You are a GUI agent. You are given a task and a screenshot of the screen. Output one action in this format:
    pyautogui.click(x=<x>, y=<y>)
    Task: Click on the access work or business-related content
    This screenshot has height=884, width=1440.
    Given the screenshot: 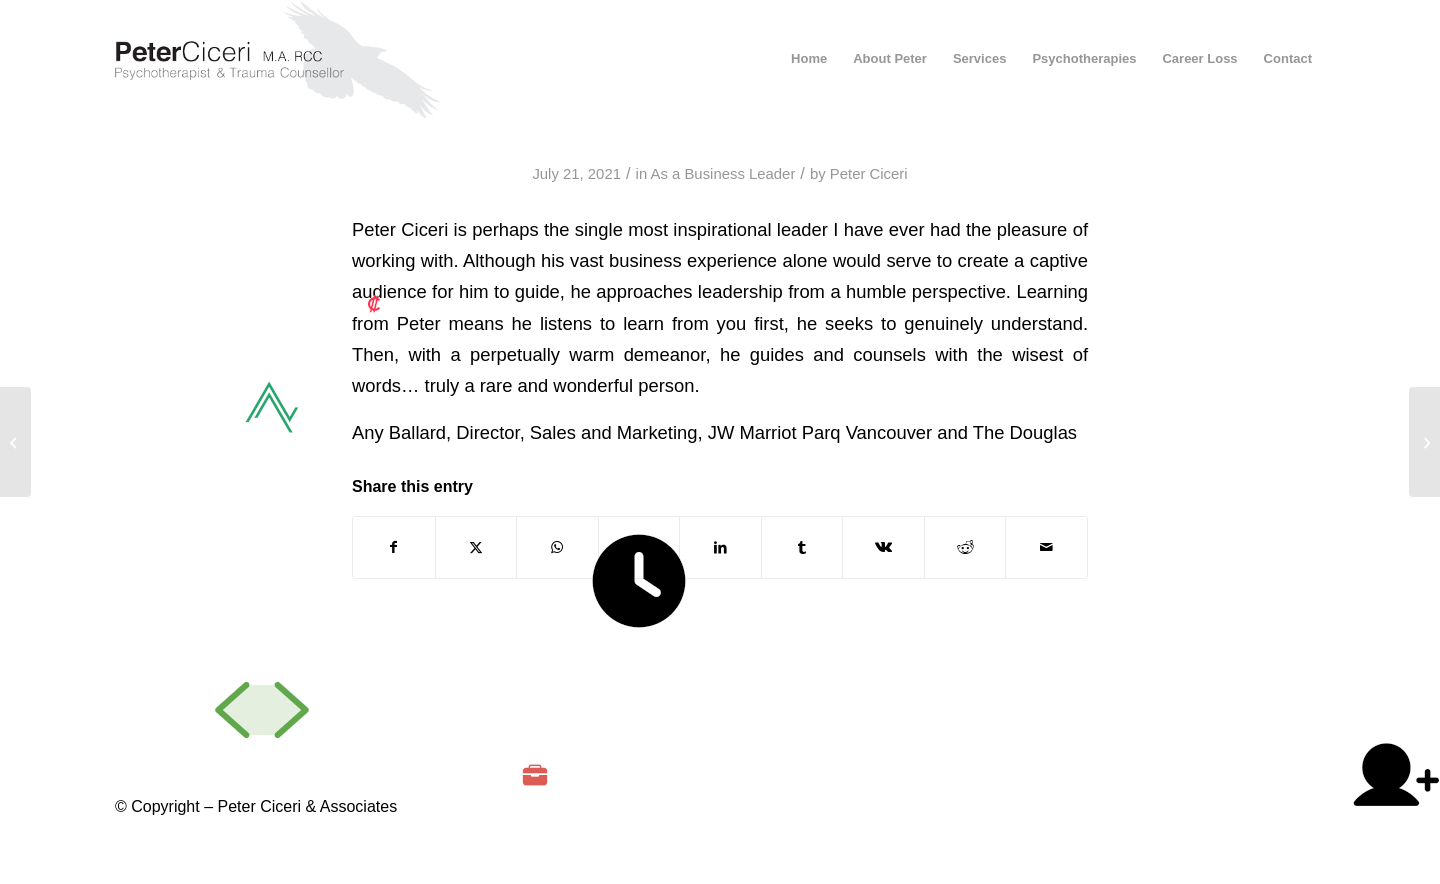 What is the action you would take?
    pyautogui.click(x=535, y=775)
    